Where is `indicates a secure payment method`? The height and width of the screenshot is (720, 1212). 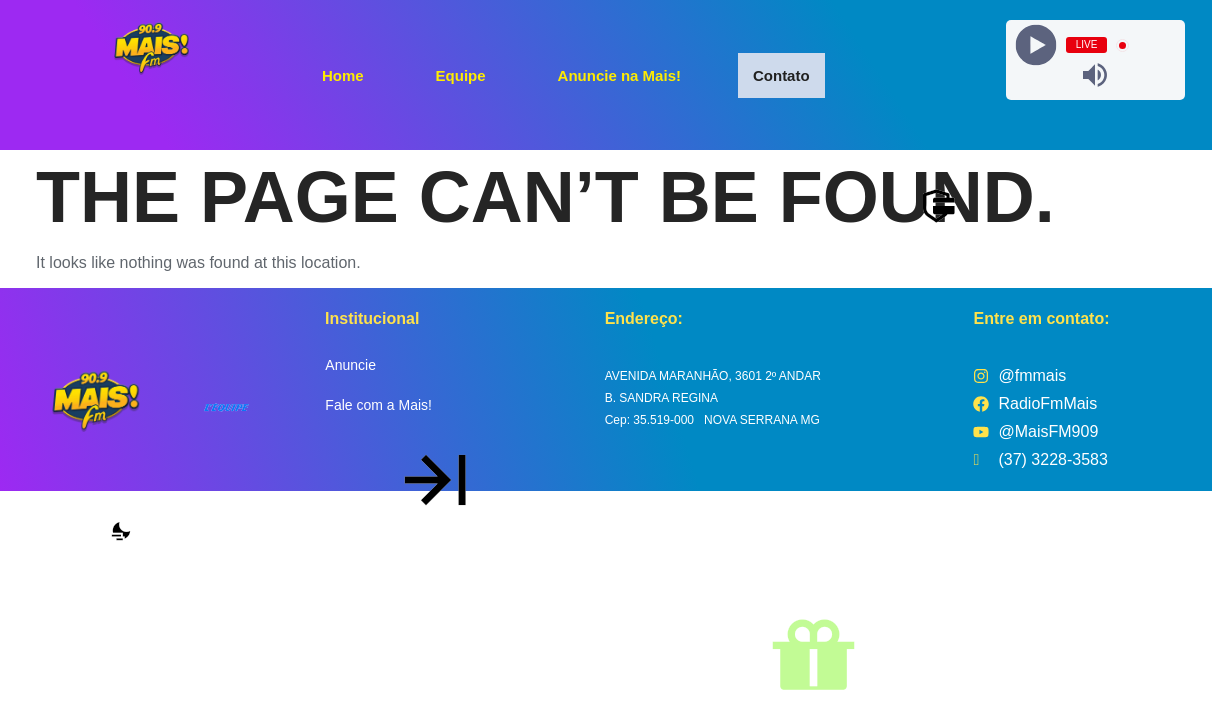 indicates a secure payment method is located at coordinates (938, 206).